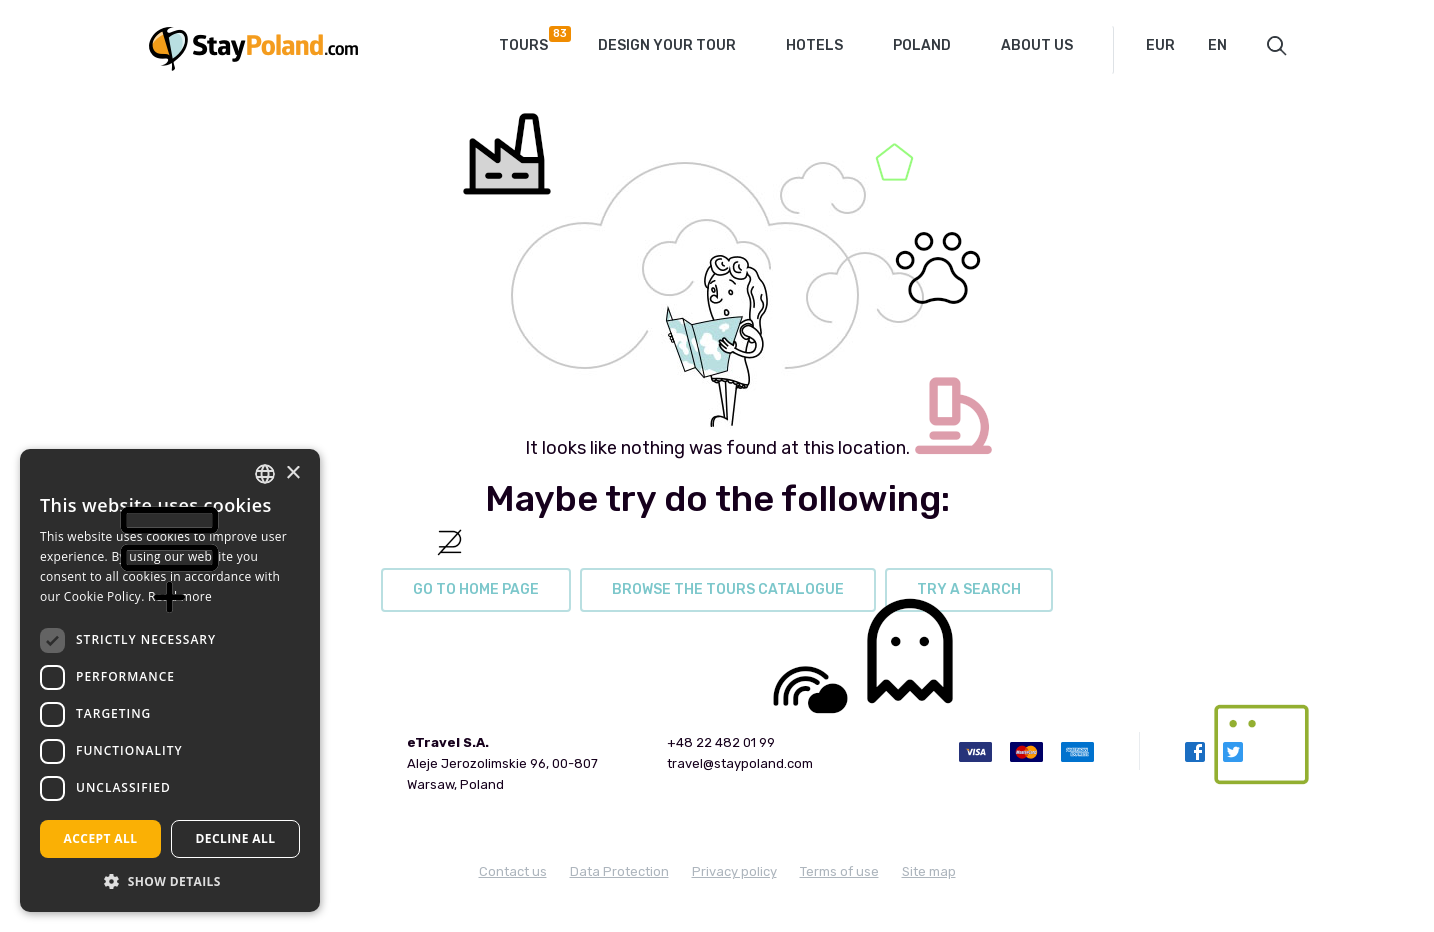  I want to click on access manufacturing or production settings, so click(507, 157).